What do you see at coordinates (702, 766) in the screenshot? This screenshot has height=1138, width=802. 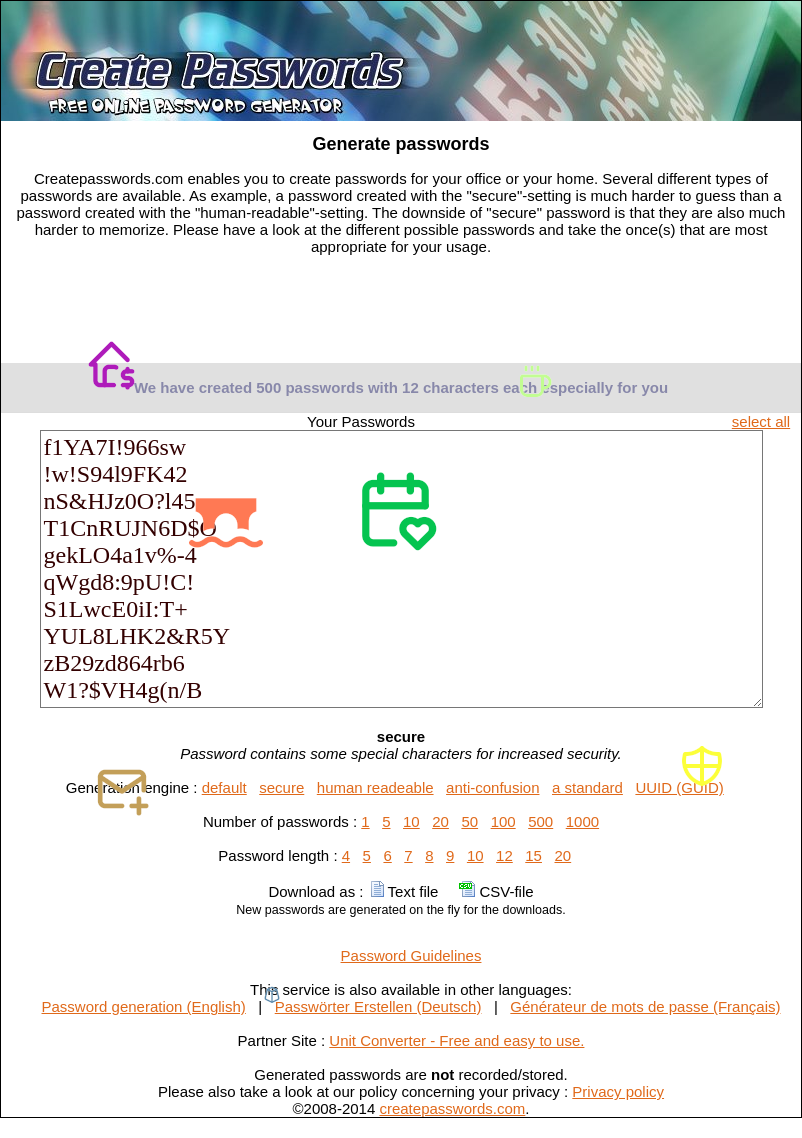 I see `privacy or security settings with multiple protection layers` at bounding box center [702, 766].